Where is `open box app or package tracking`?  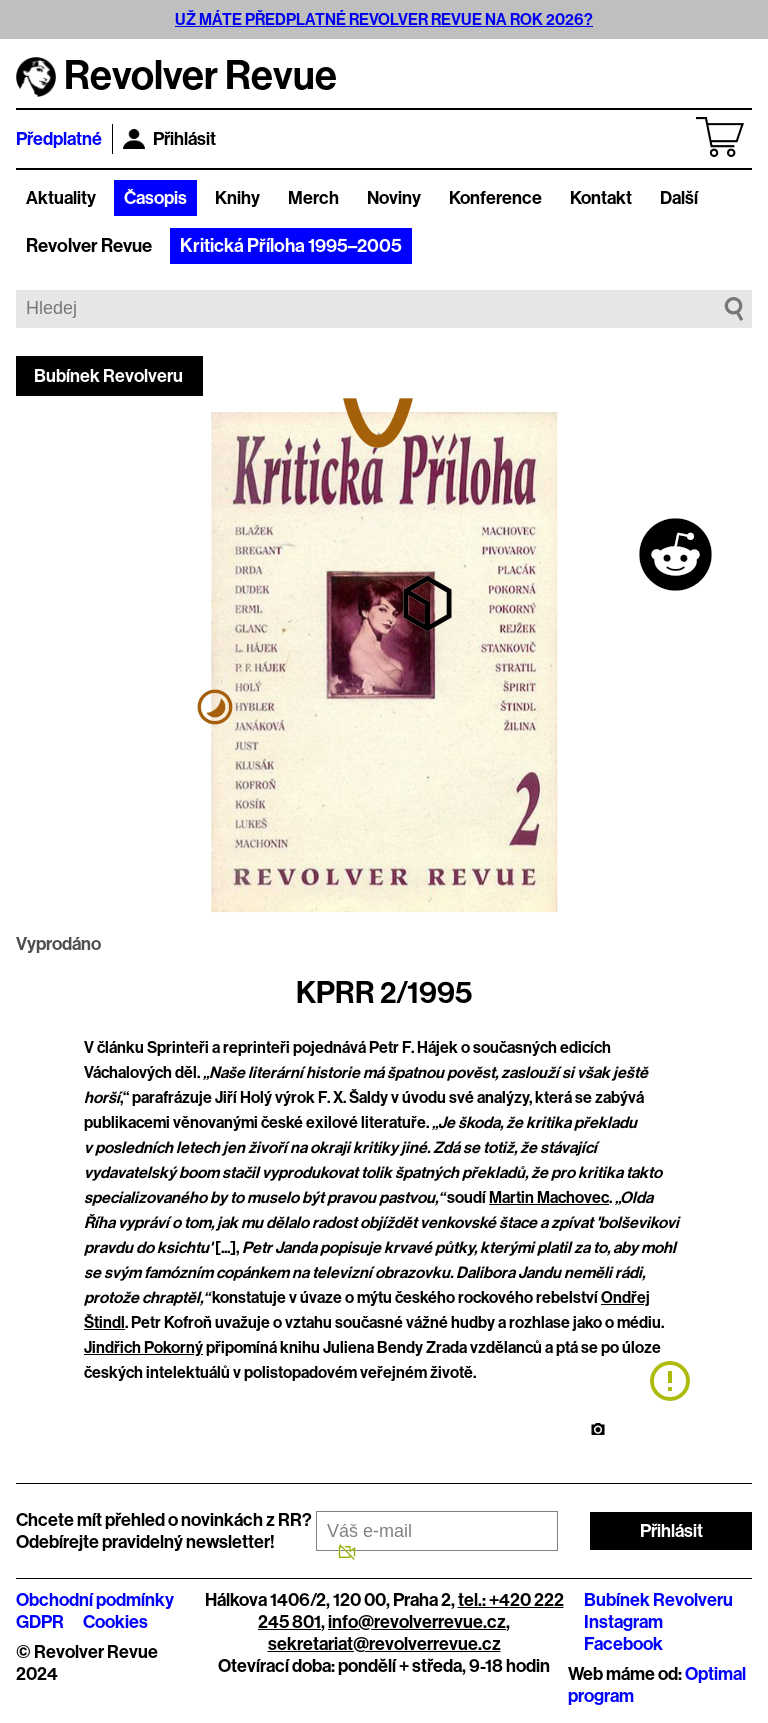
open box app or package tracking is located at coordinates (427, 603).